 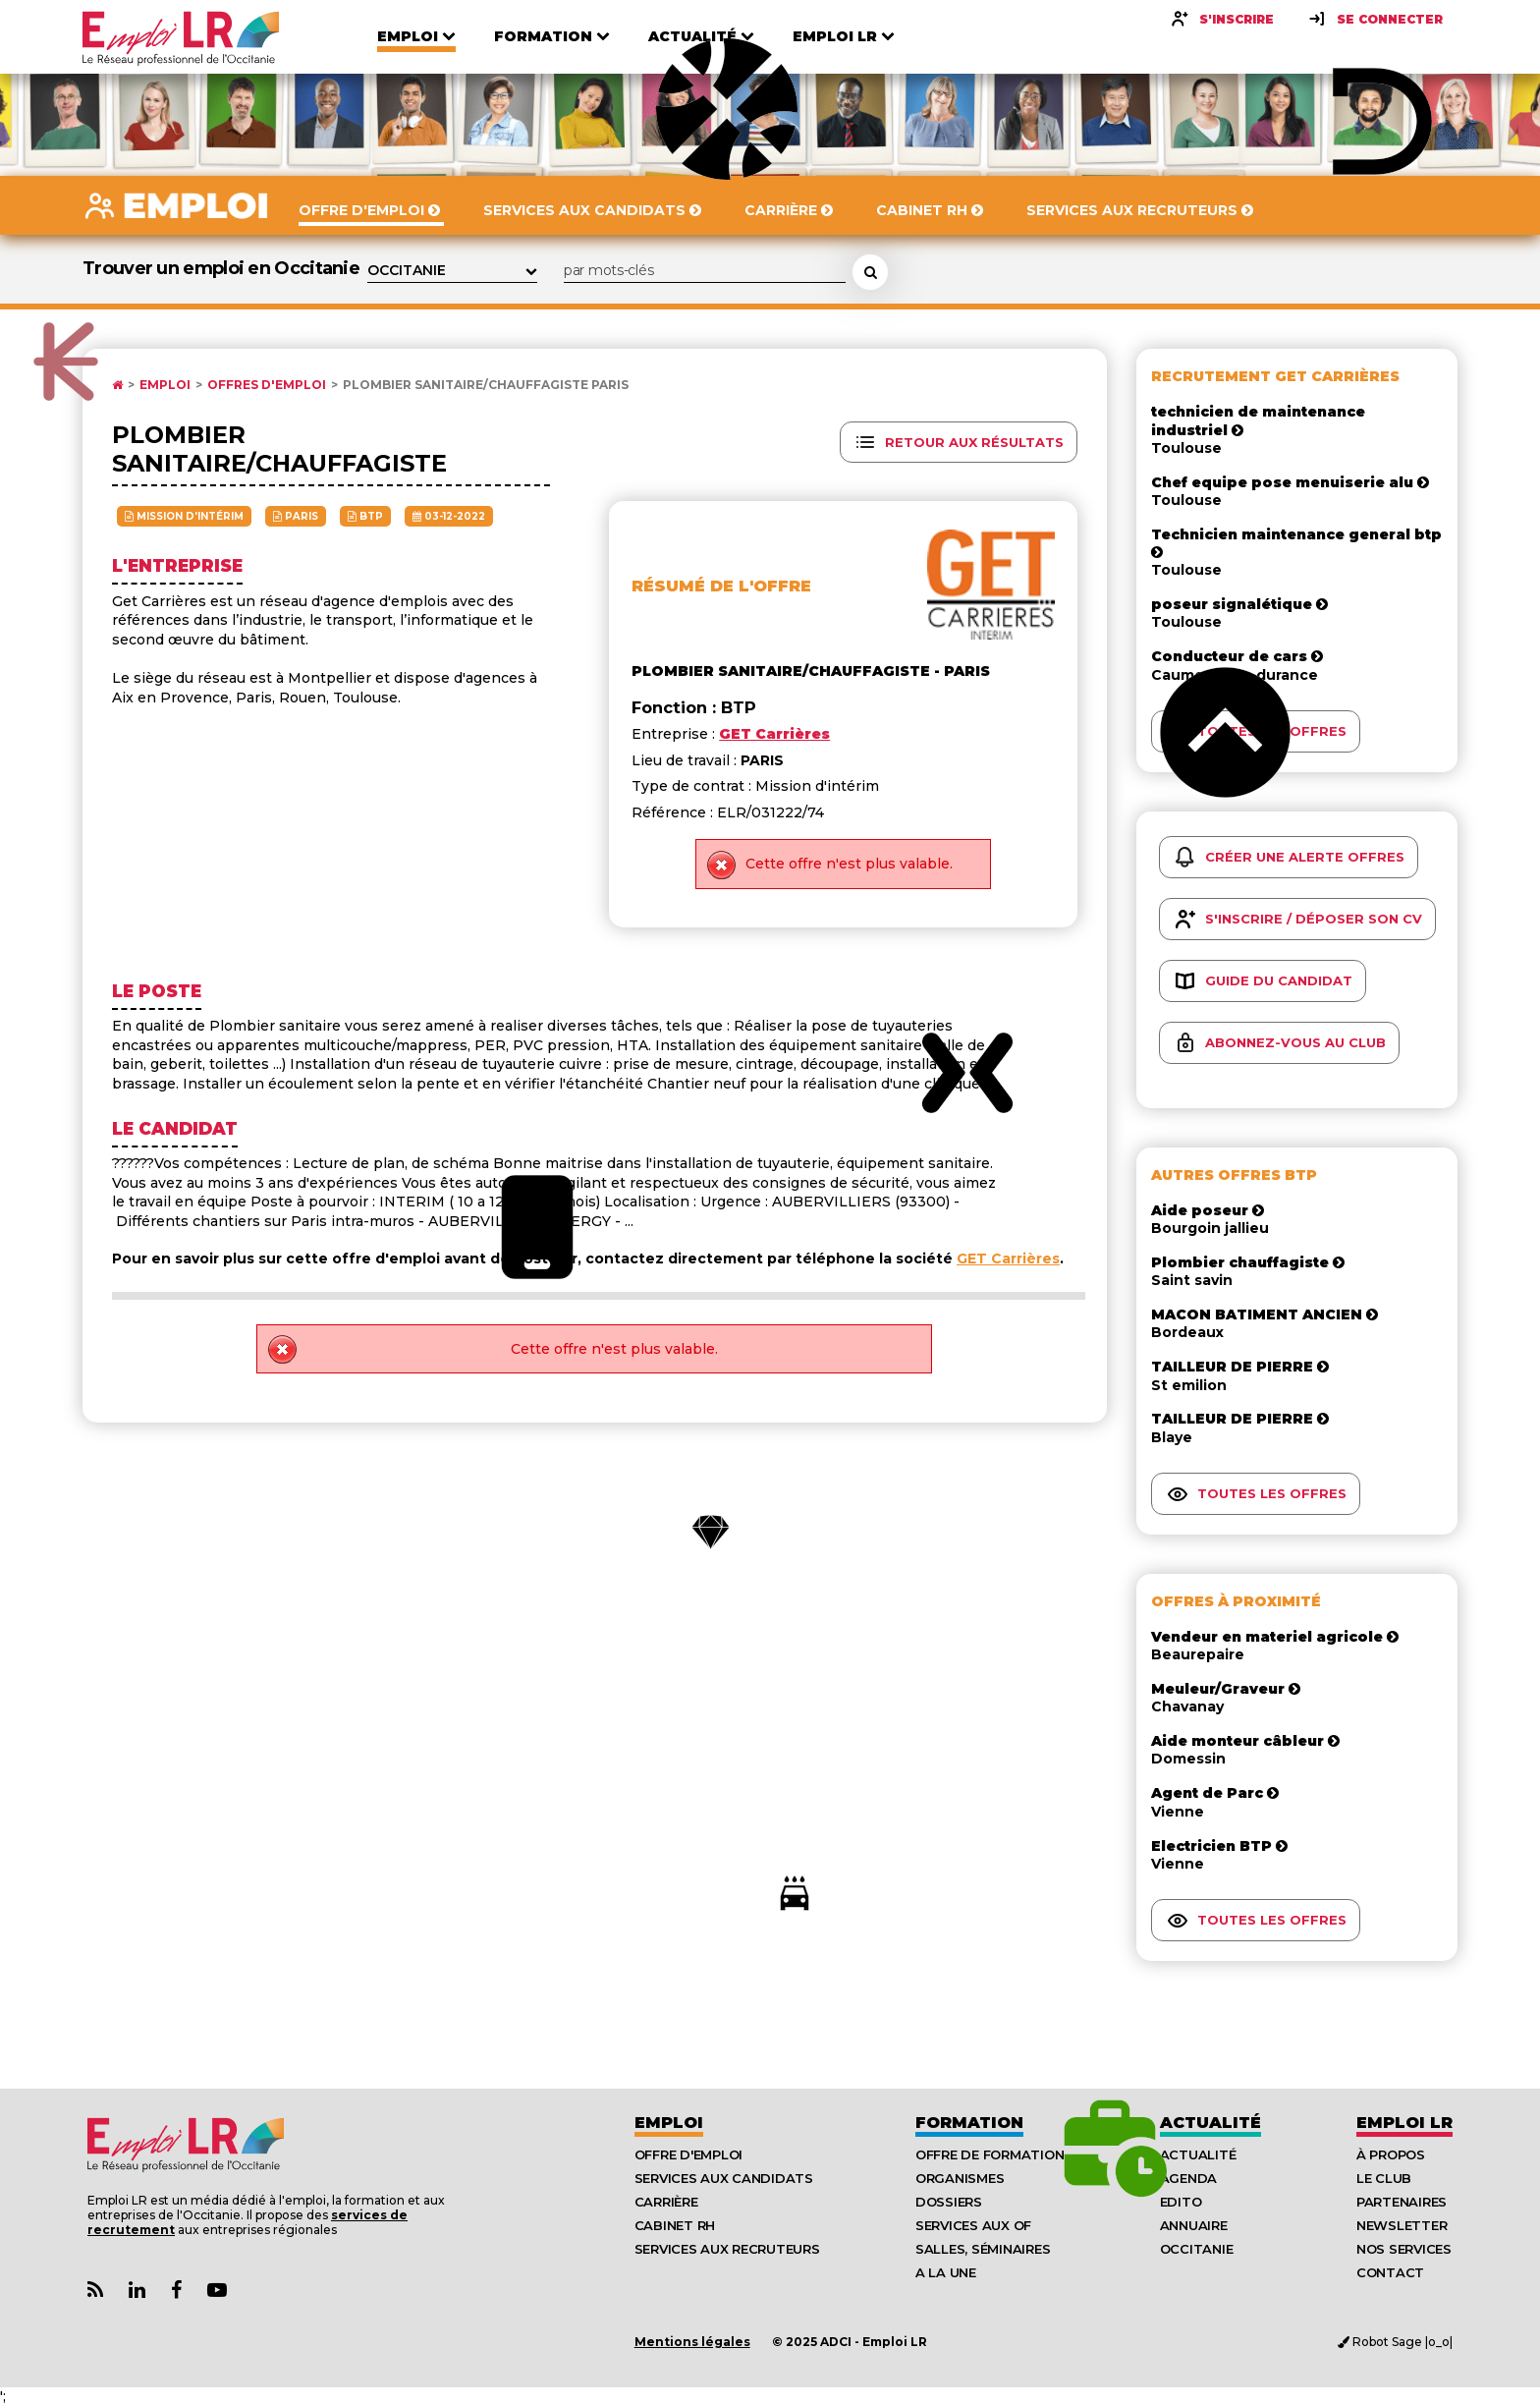 What do you see at coordinates (1382, 121) in the screenshot?
I see `dyalog APL programming language logo` at bounding box center [1382, 121].